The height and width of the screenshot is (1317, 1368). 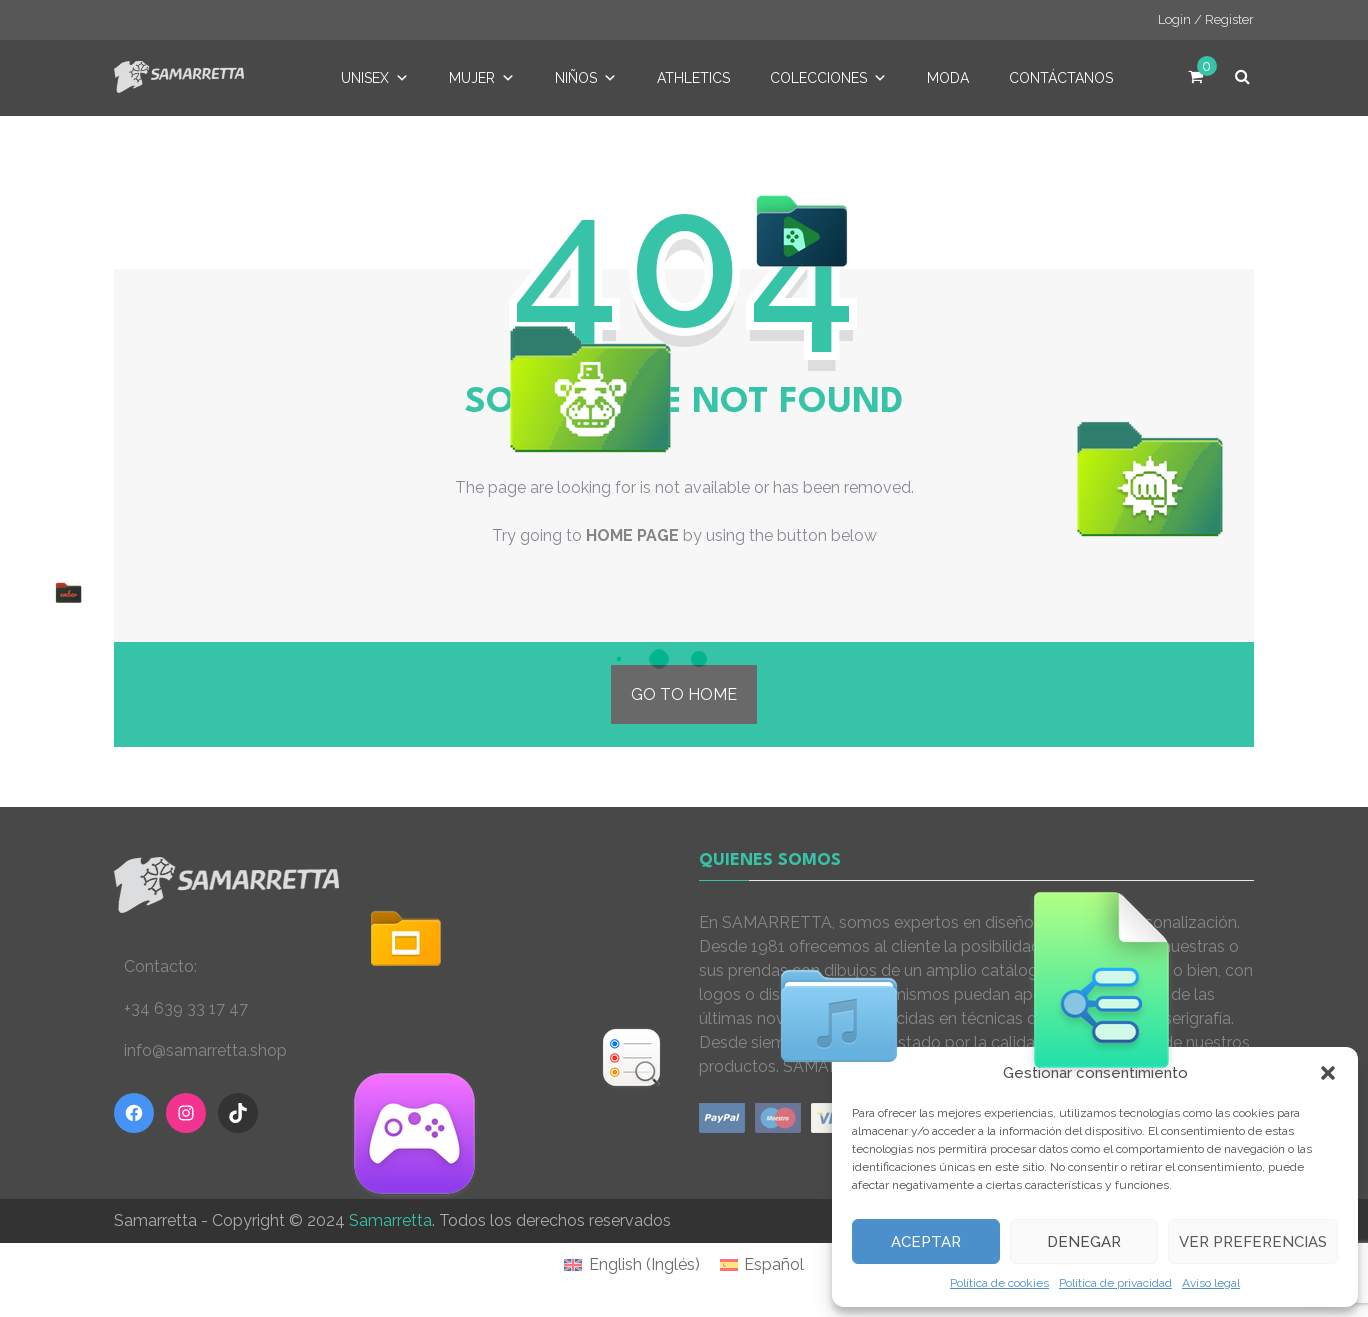 I want to click on open folder containing google slides files, so click(x=405, y=940).